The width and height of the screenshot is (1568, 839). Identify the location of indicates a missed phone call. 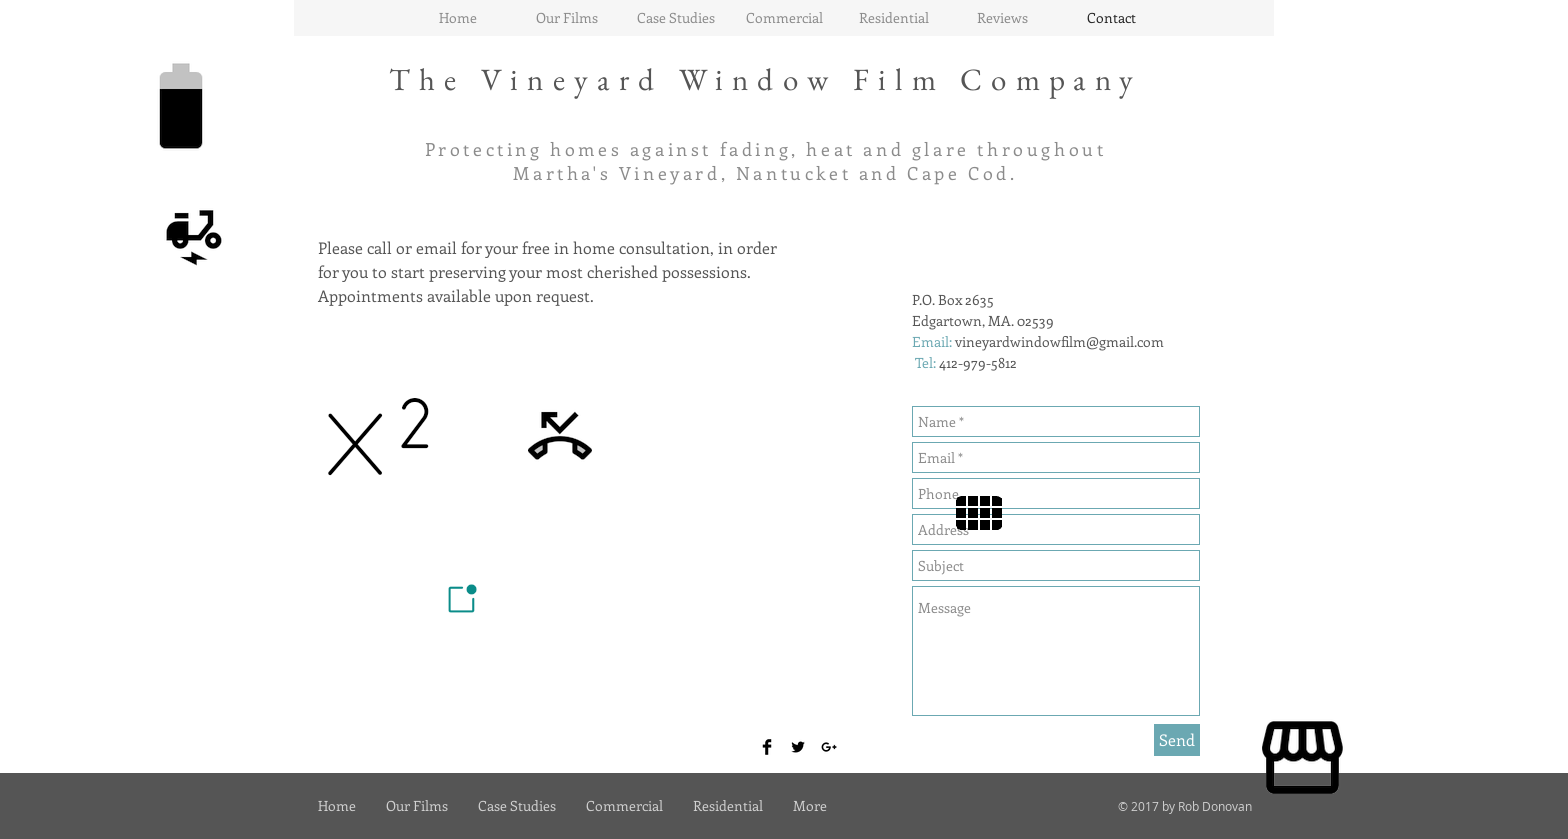
(560, 436).